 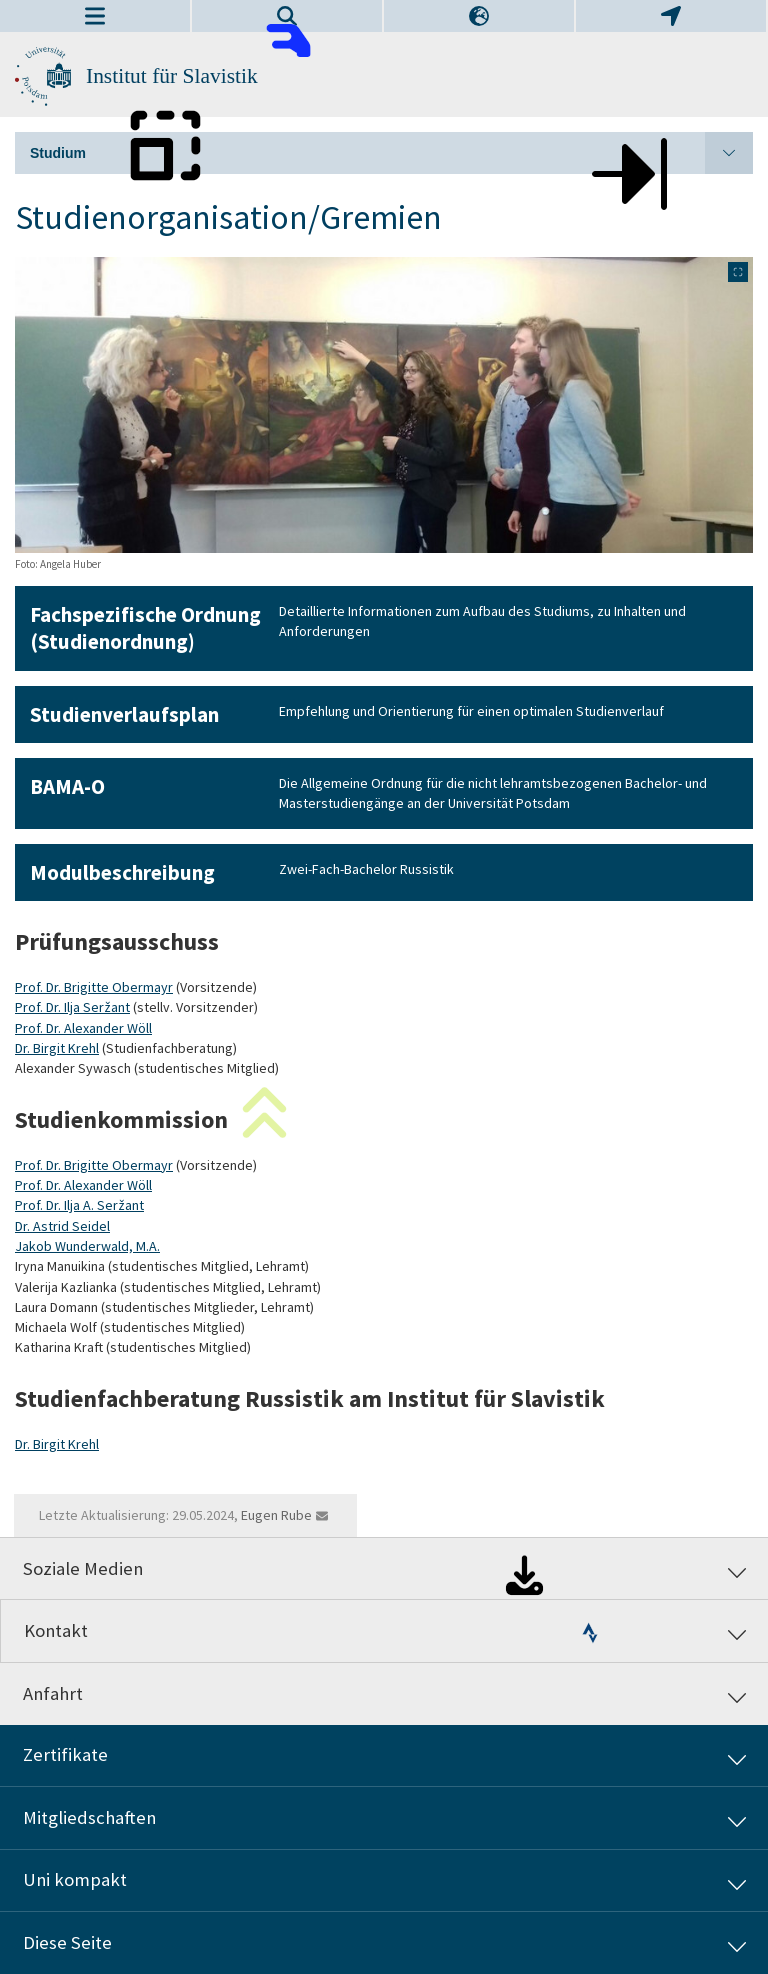 I want to click on go to end of content or list, so click(x=631, y=174).